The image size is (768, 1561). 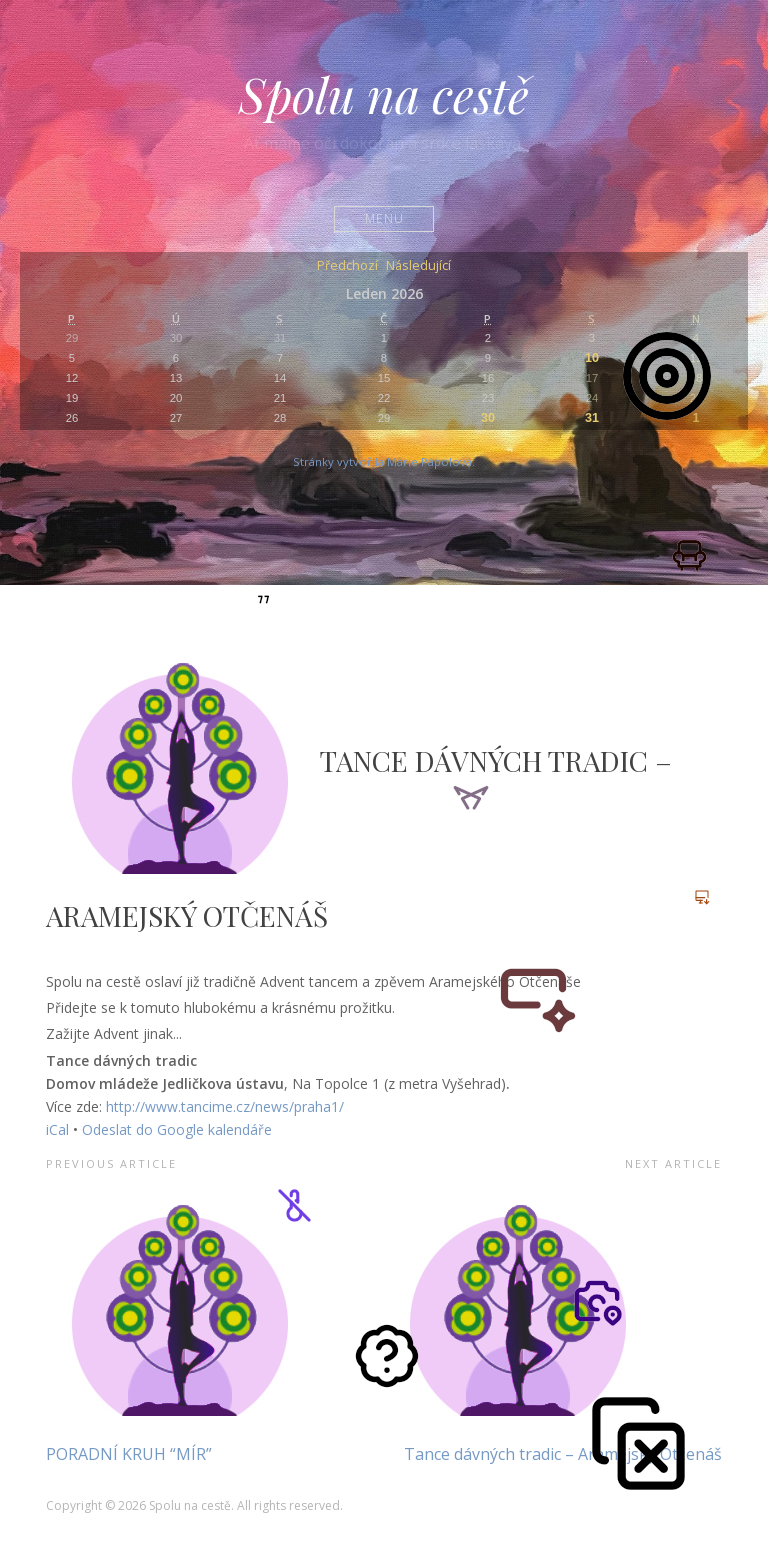 What do you see at coordinates (263, 599) in the screenshot?
I see `displays the number 77 as a label or badge` at bounding box center [263, 599].